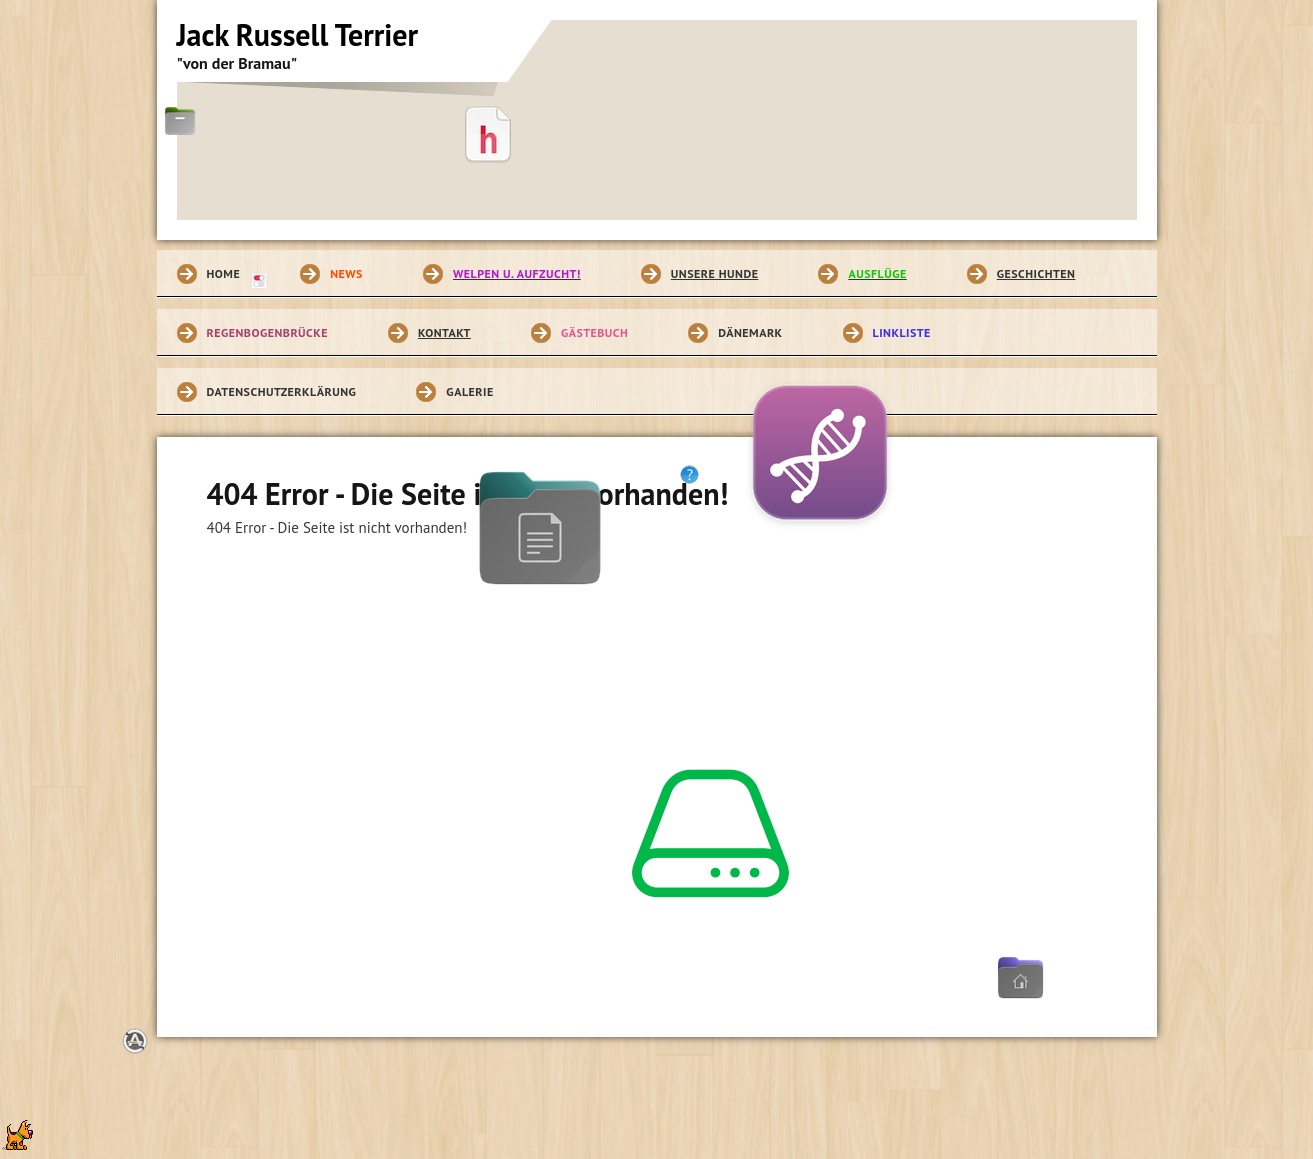 Image resolution: width=1313 pixels, height=1159 pixels. I want to click on access hard drive or storage device, so click(710, 828).